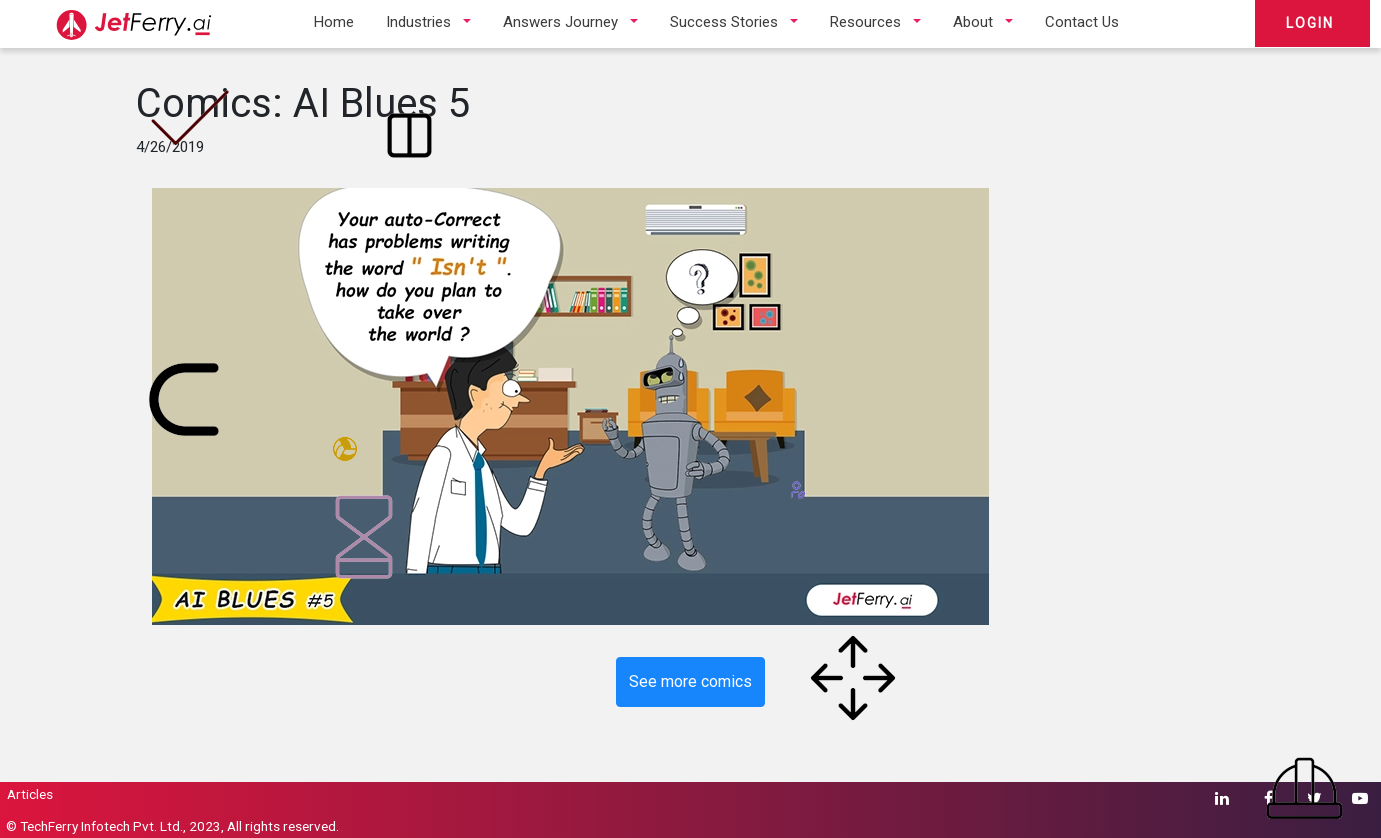 The height and width of the screenshot is (838, 1381). What do you see at coordinates (185, 399) in the screenshot?
I see `indicates a proper subset relationship in mathematical notation` at bounding box center [185, 399].